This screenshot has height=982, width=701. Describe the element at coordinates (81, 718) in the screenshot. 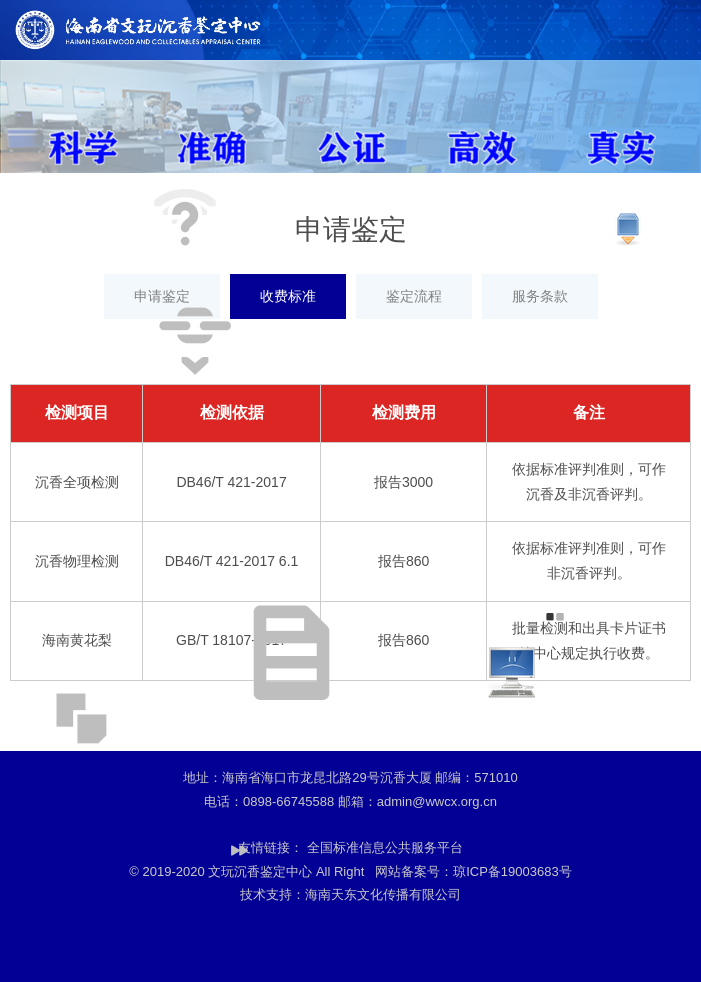

I see `copy selected content to clipboard` at that location.